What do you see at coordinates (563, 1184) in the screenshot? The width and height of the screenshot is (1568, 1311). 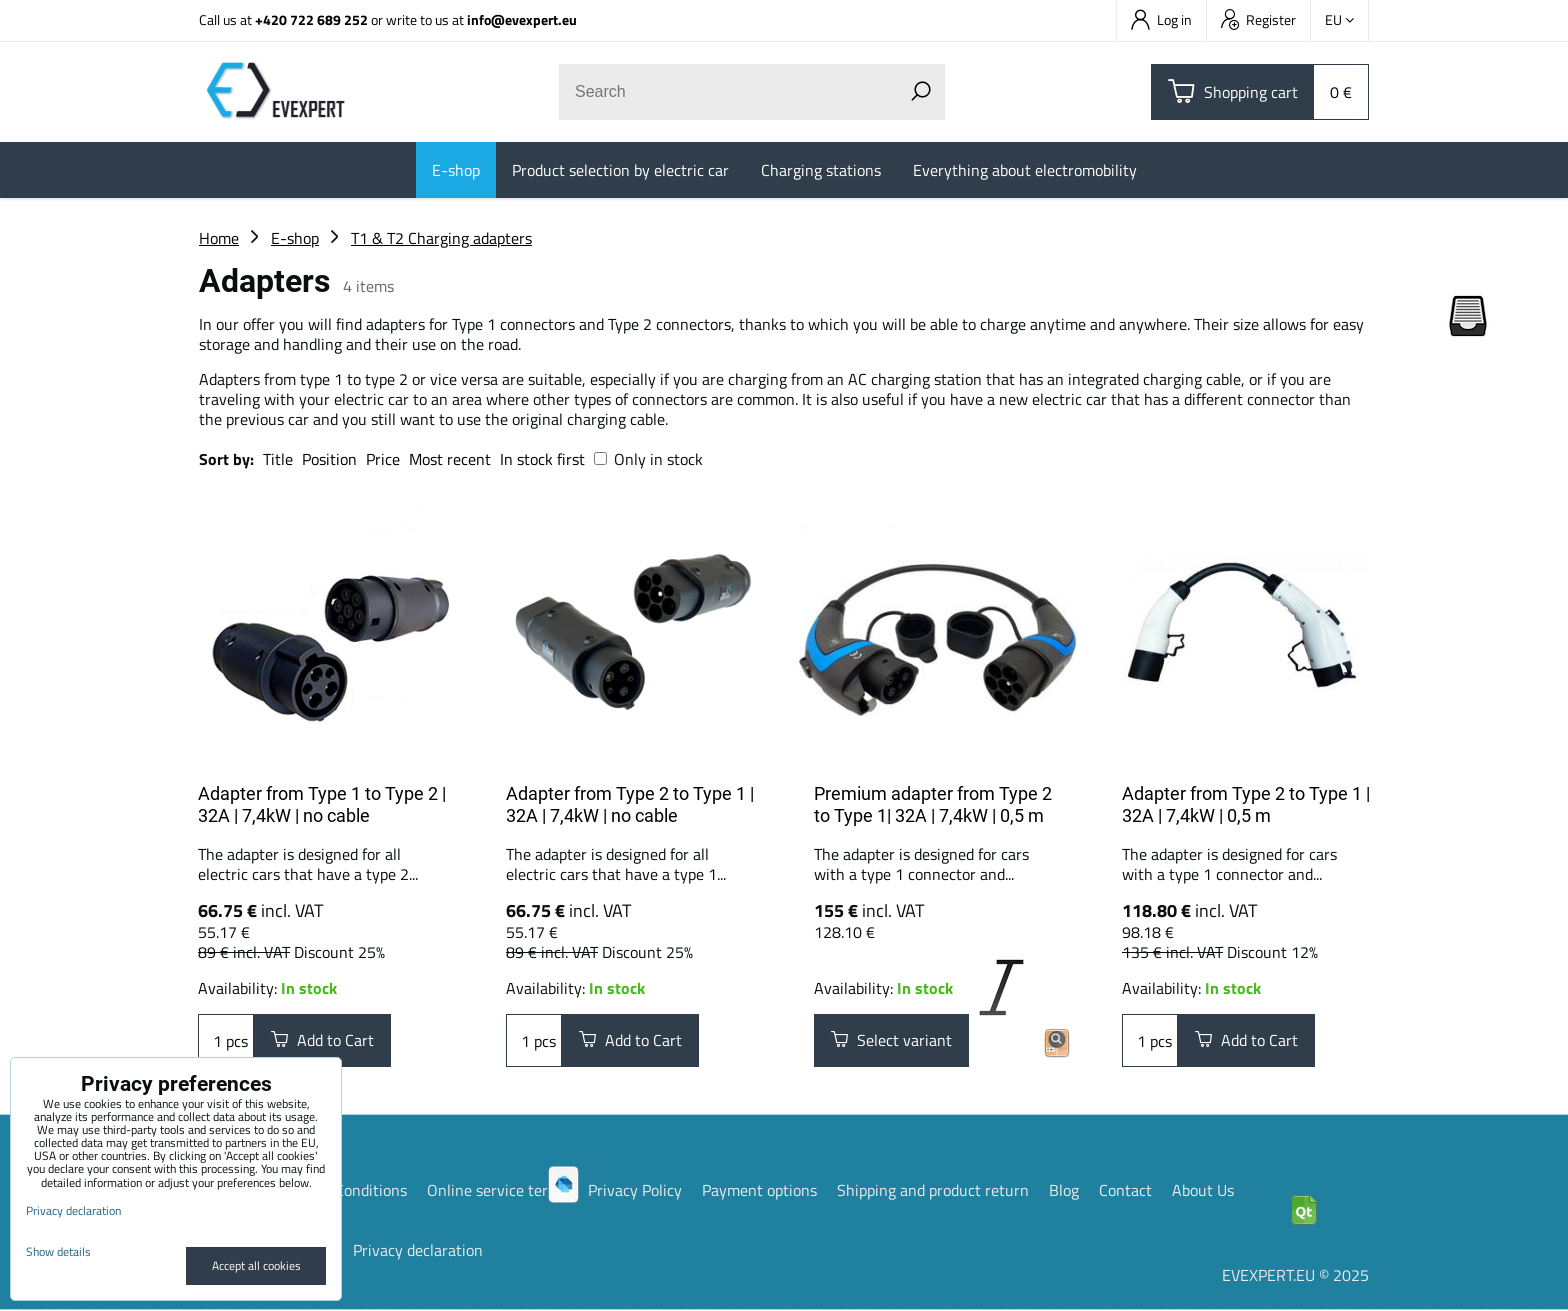 I see `a dart programming language source file` at bounding box center [563, 1184].